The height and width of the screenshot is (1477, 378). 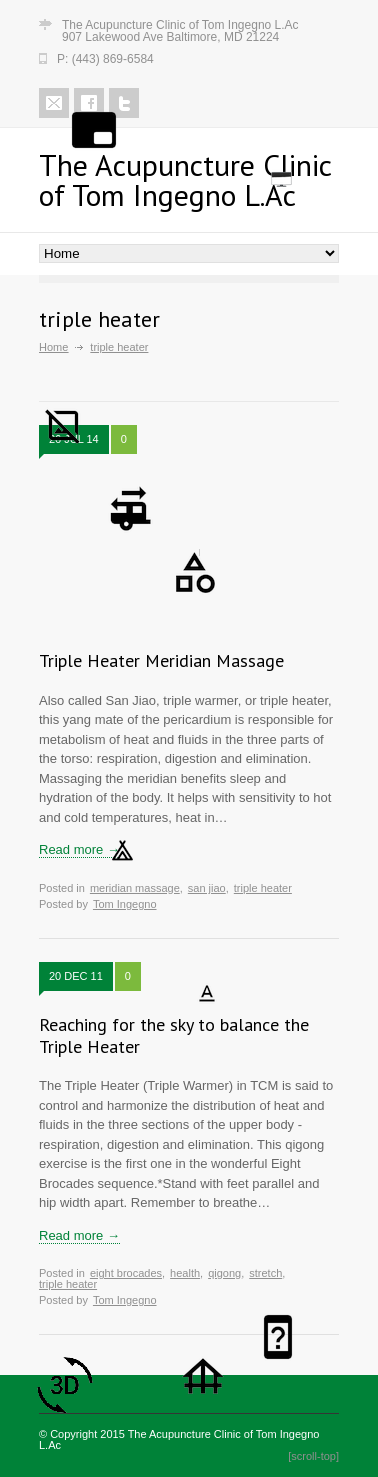 I want to click on unknown or unrecognized device connected, so click(x=278, y=1337).